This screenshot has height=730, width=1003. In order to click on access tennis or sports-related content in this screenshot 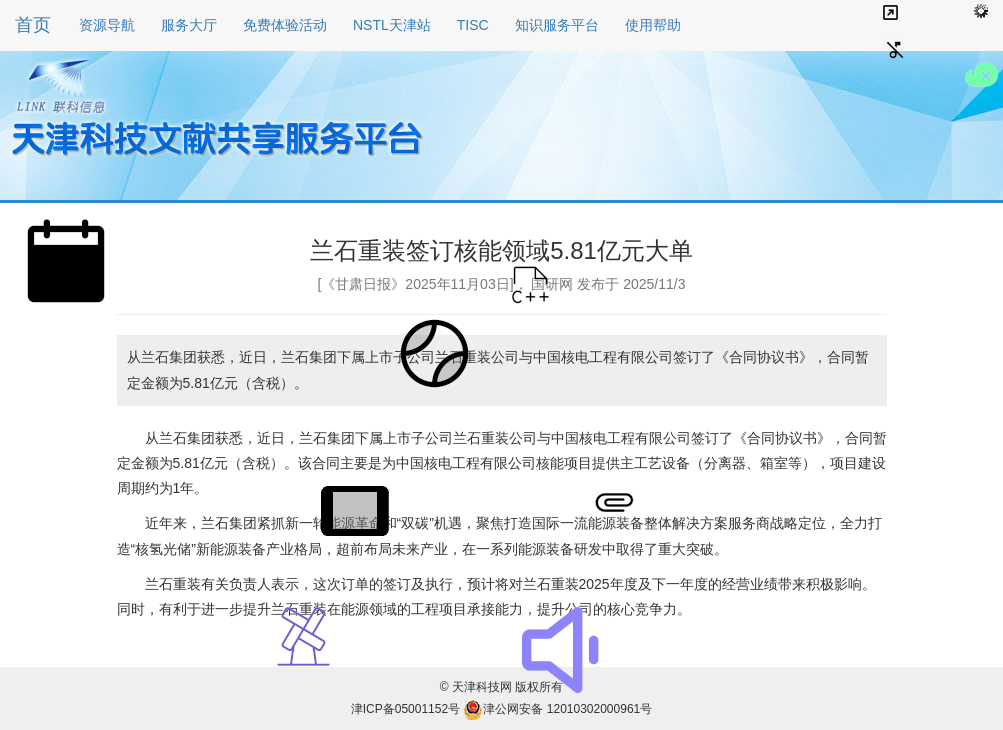, I will do `click(434, 353)`.